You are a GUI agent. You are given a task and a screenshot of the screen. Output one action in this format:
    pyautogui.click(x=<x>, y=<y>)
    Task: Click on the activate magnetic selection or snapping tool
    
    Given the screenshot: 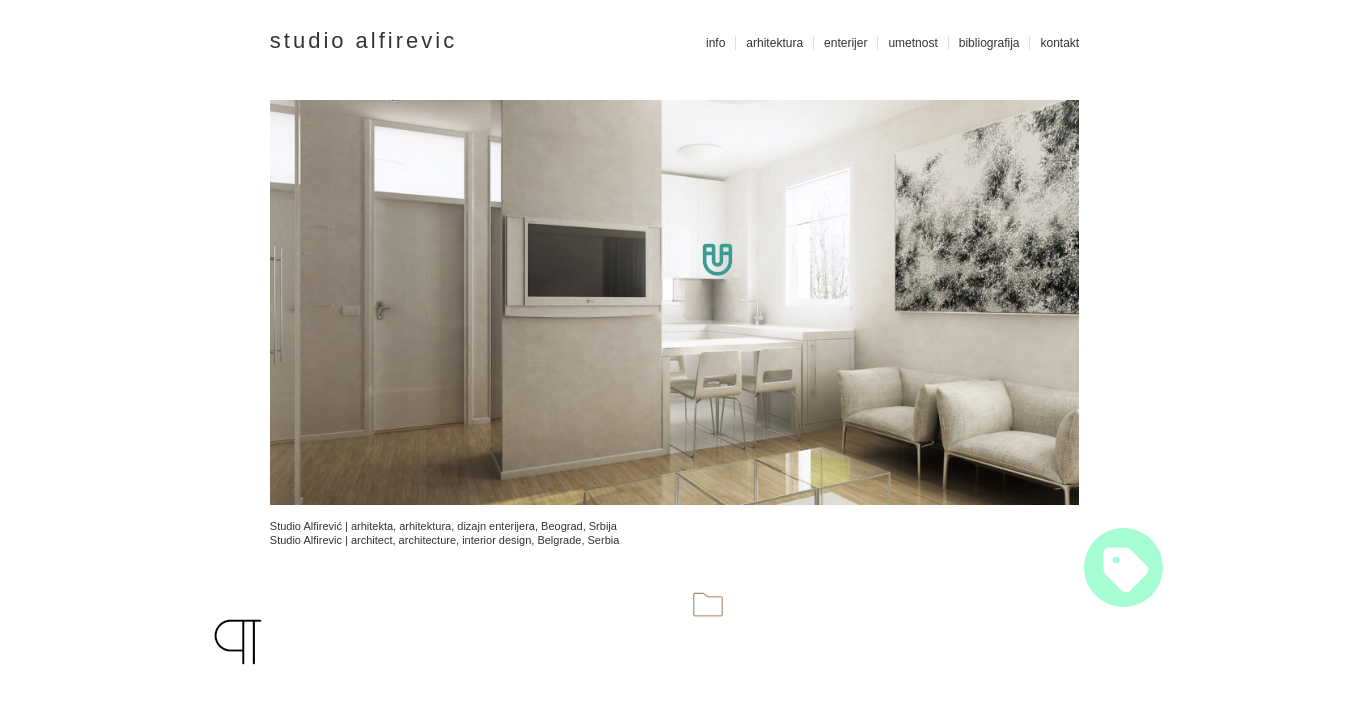 What is the action you would take?
    pyautogui.click(x=717, y=258)
    